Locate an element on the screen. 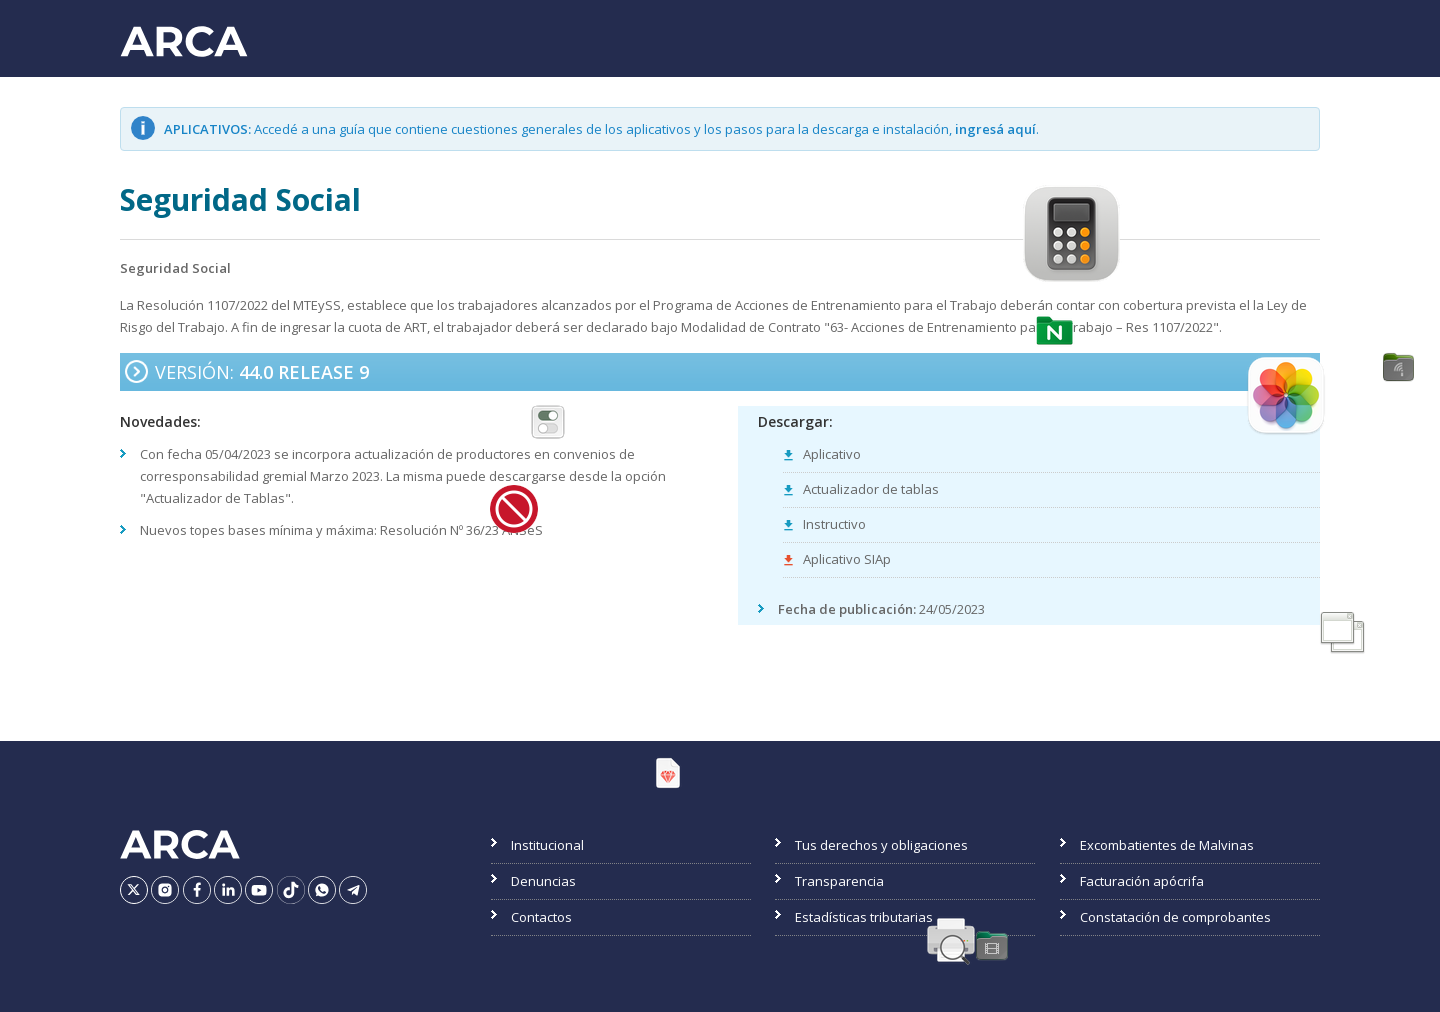 The image size is (1440, 1012). open your videos folder is located at coordinates (992, 945).